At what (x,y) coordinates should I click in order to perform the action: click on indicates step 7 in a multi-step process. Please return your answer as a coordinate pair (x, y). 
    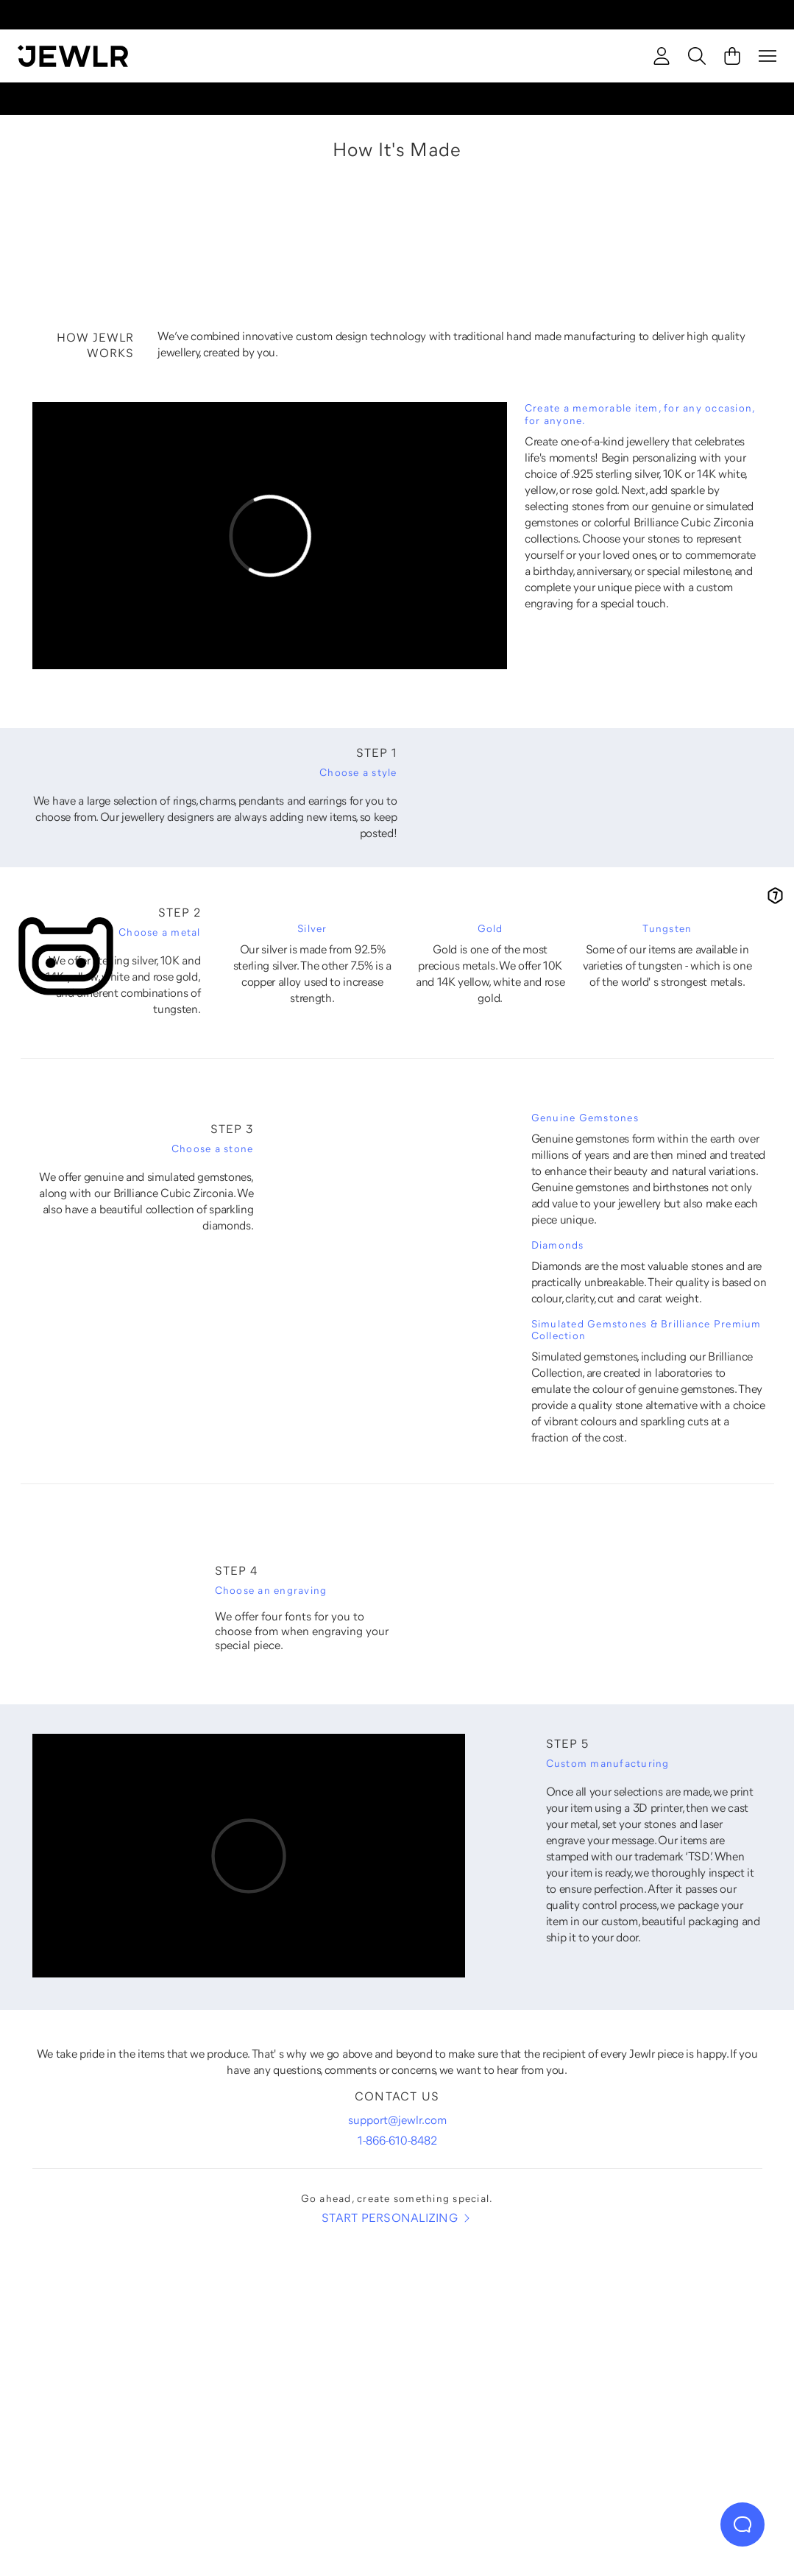
    Looking at the image, I should click on (775, 895).